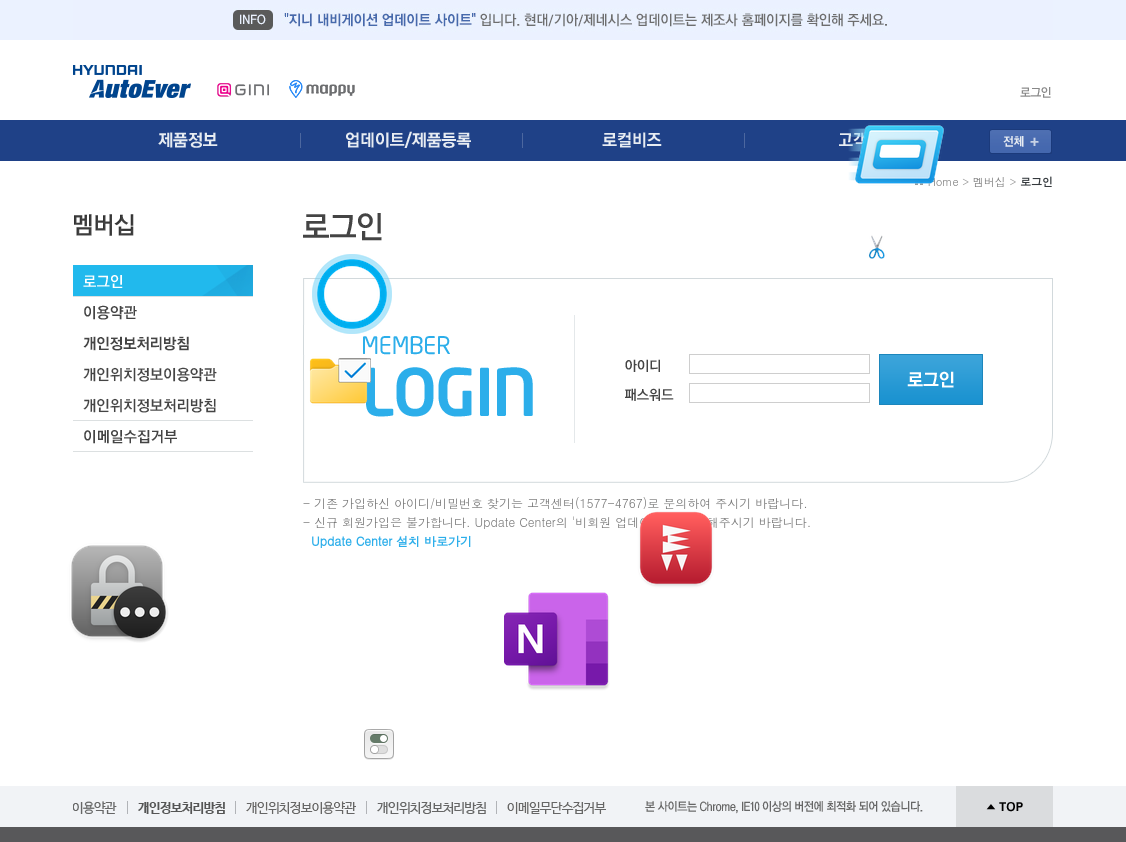 Image resolution: width=1126 pixels, height=842 pixels. I want to click on open Microsoft OneNote, so click(557, 639).